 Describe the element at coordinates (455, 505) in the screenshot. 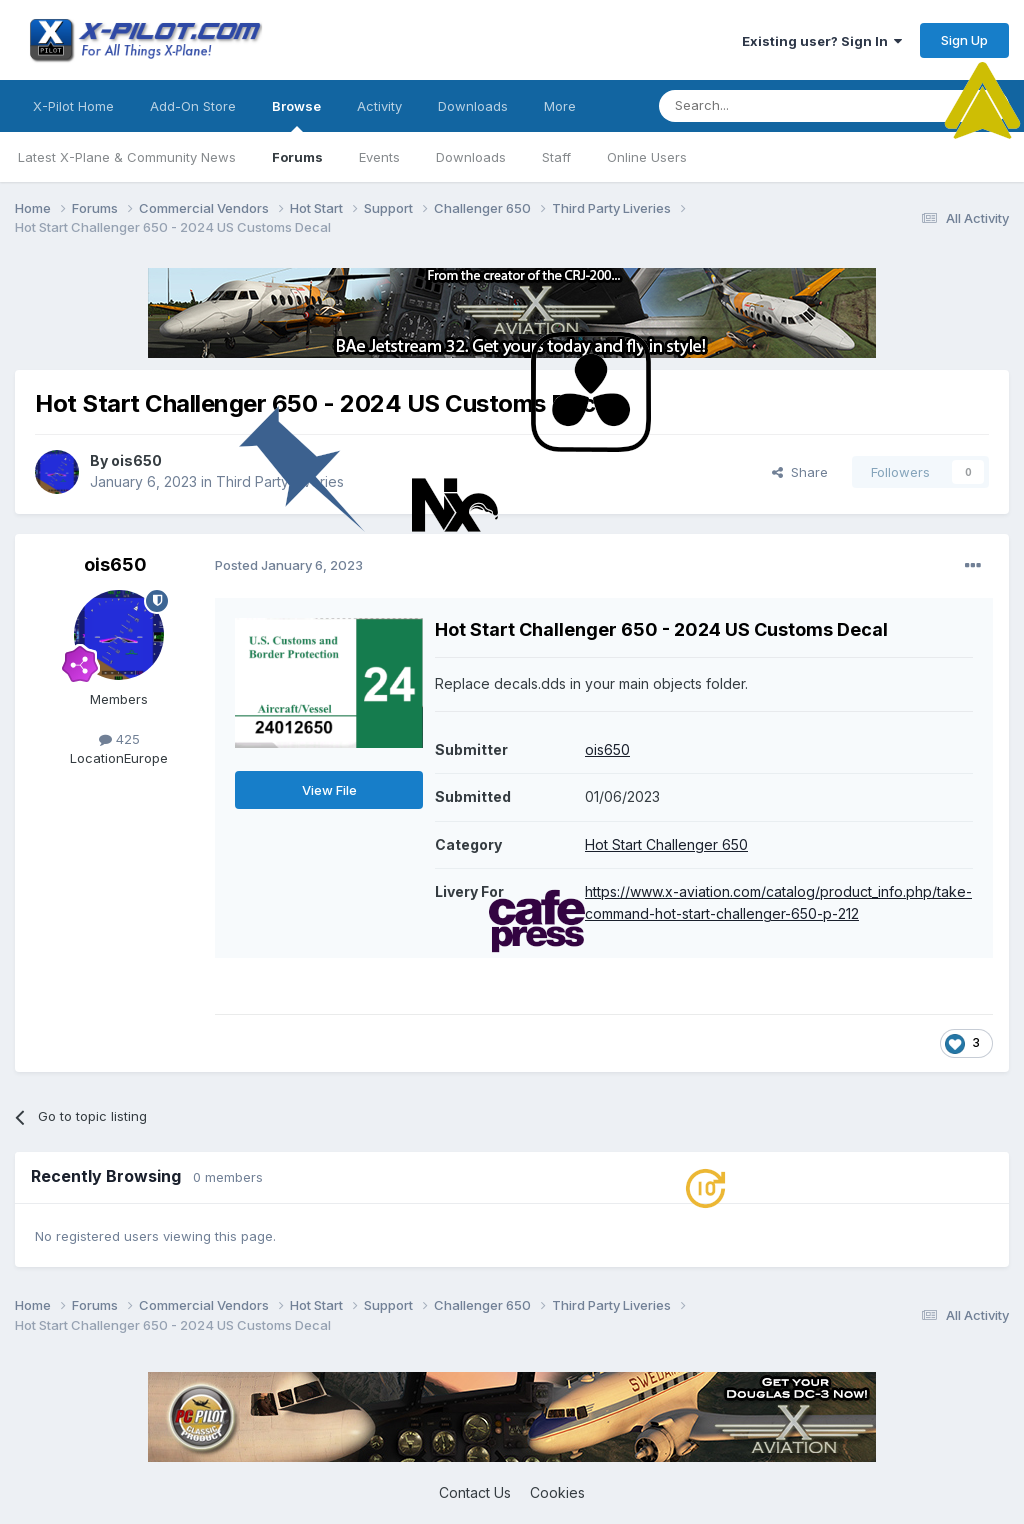

I see `nx build system logo` at that location.